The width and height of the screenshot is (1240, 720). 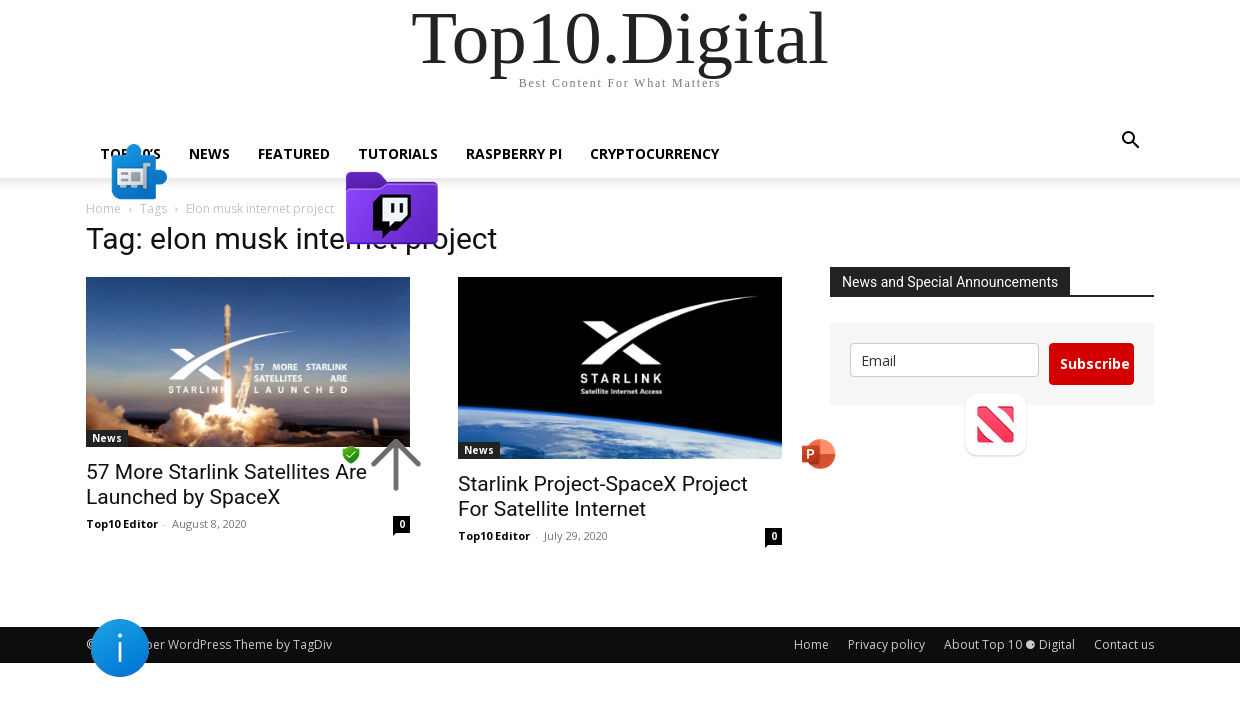 I want to click on upload file or content, so click(x=396, y=465).